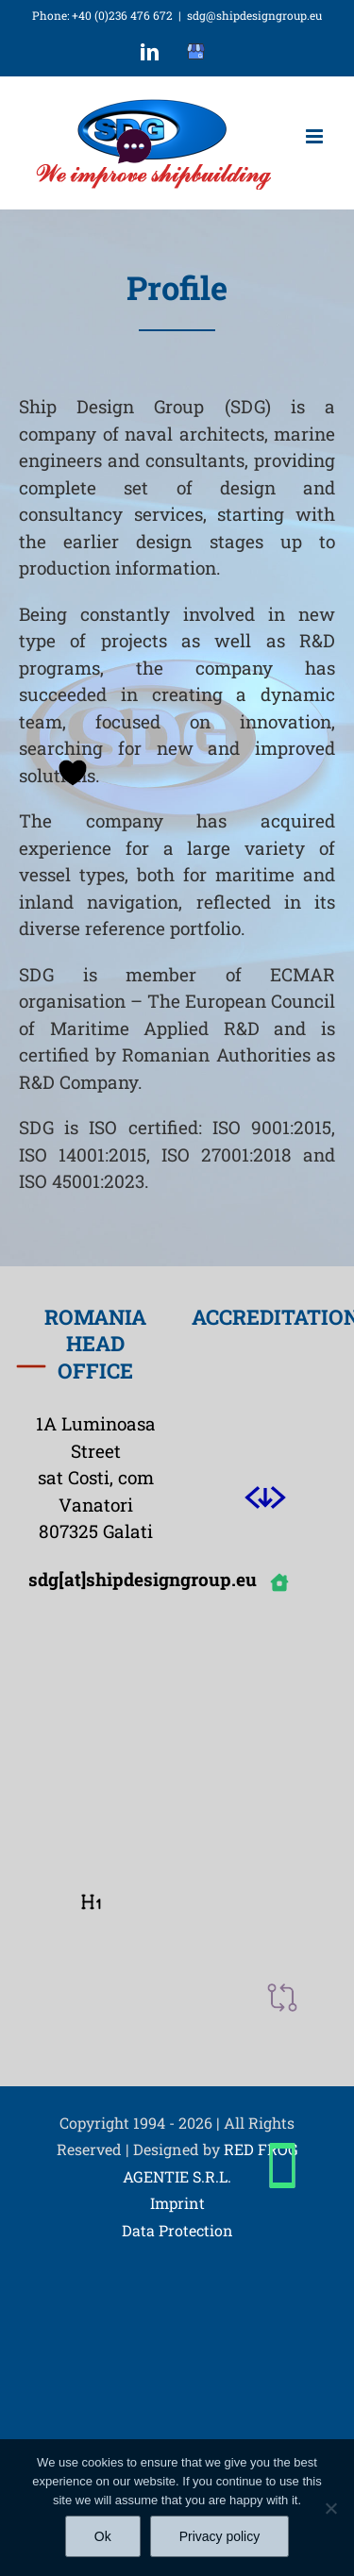 This screenshot has height=2576, width=354. What do you see at coordinates (282, 2166) in the screenshot?
I see `switch to mobile view` at bounding box center [282, 2166].